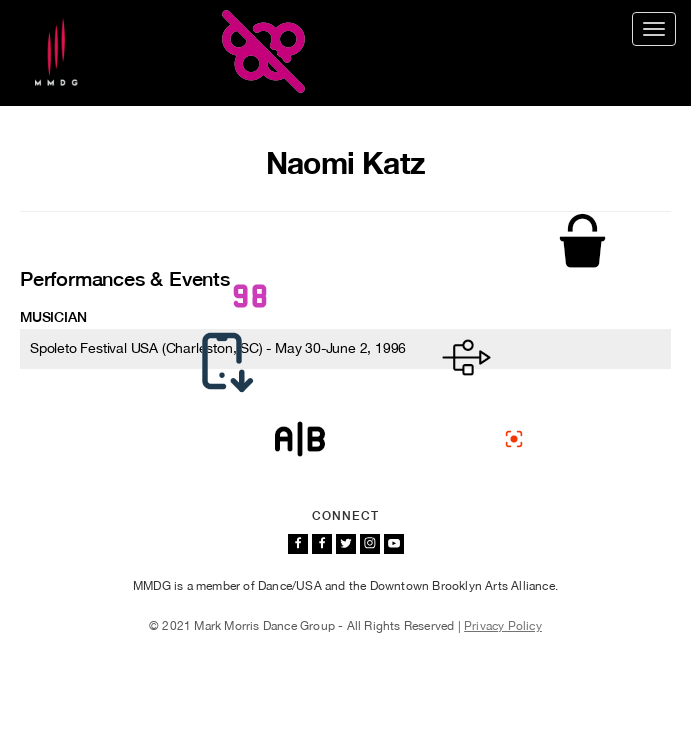  What do you see at coordinates (250, 296) in the screenshot?
I see `indicates item number 98 in a list or sequence` at bounding box center [250, 296].